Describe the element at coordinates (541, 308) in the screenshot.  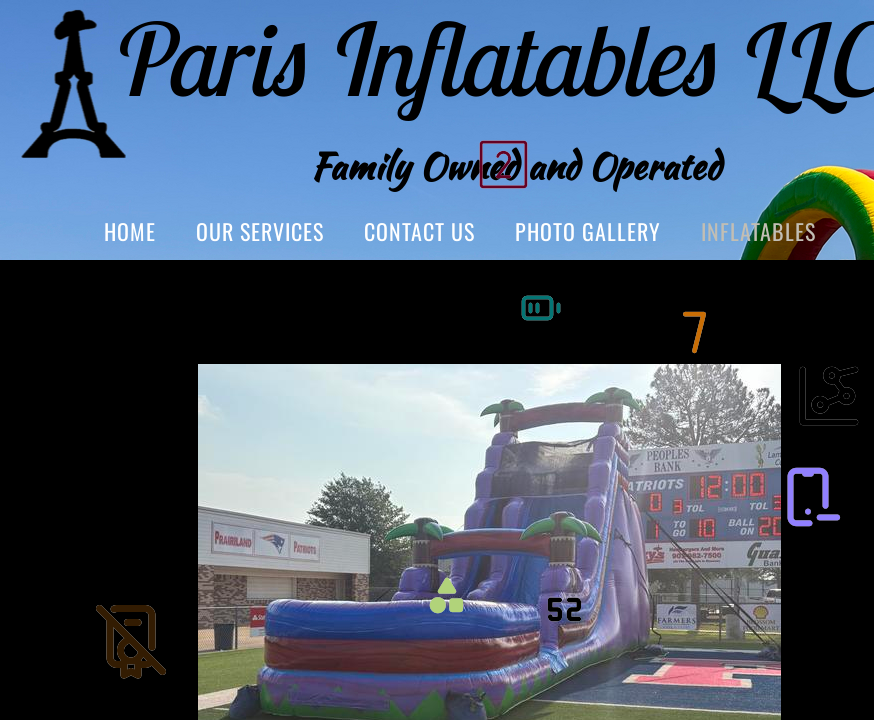
I see `indicates medium battery level` at that location.